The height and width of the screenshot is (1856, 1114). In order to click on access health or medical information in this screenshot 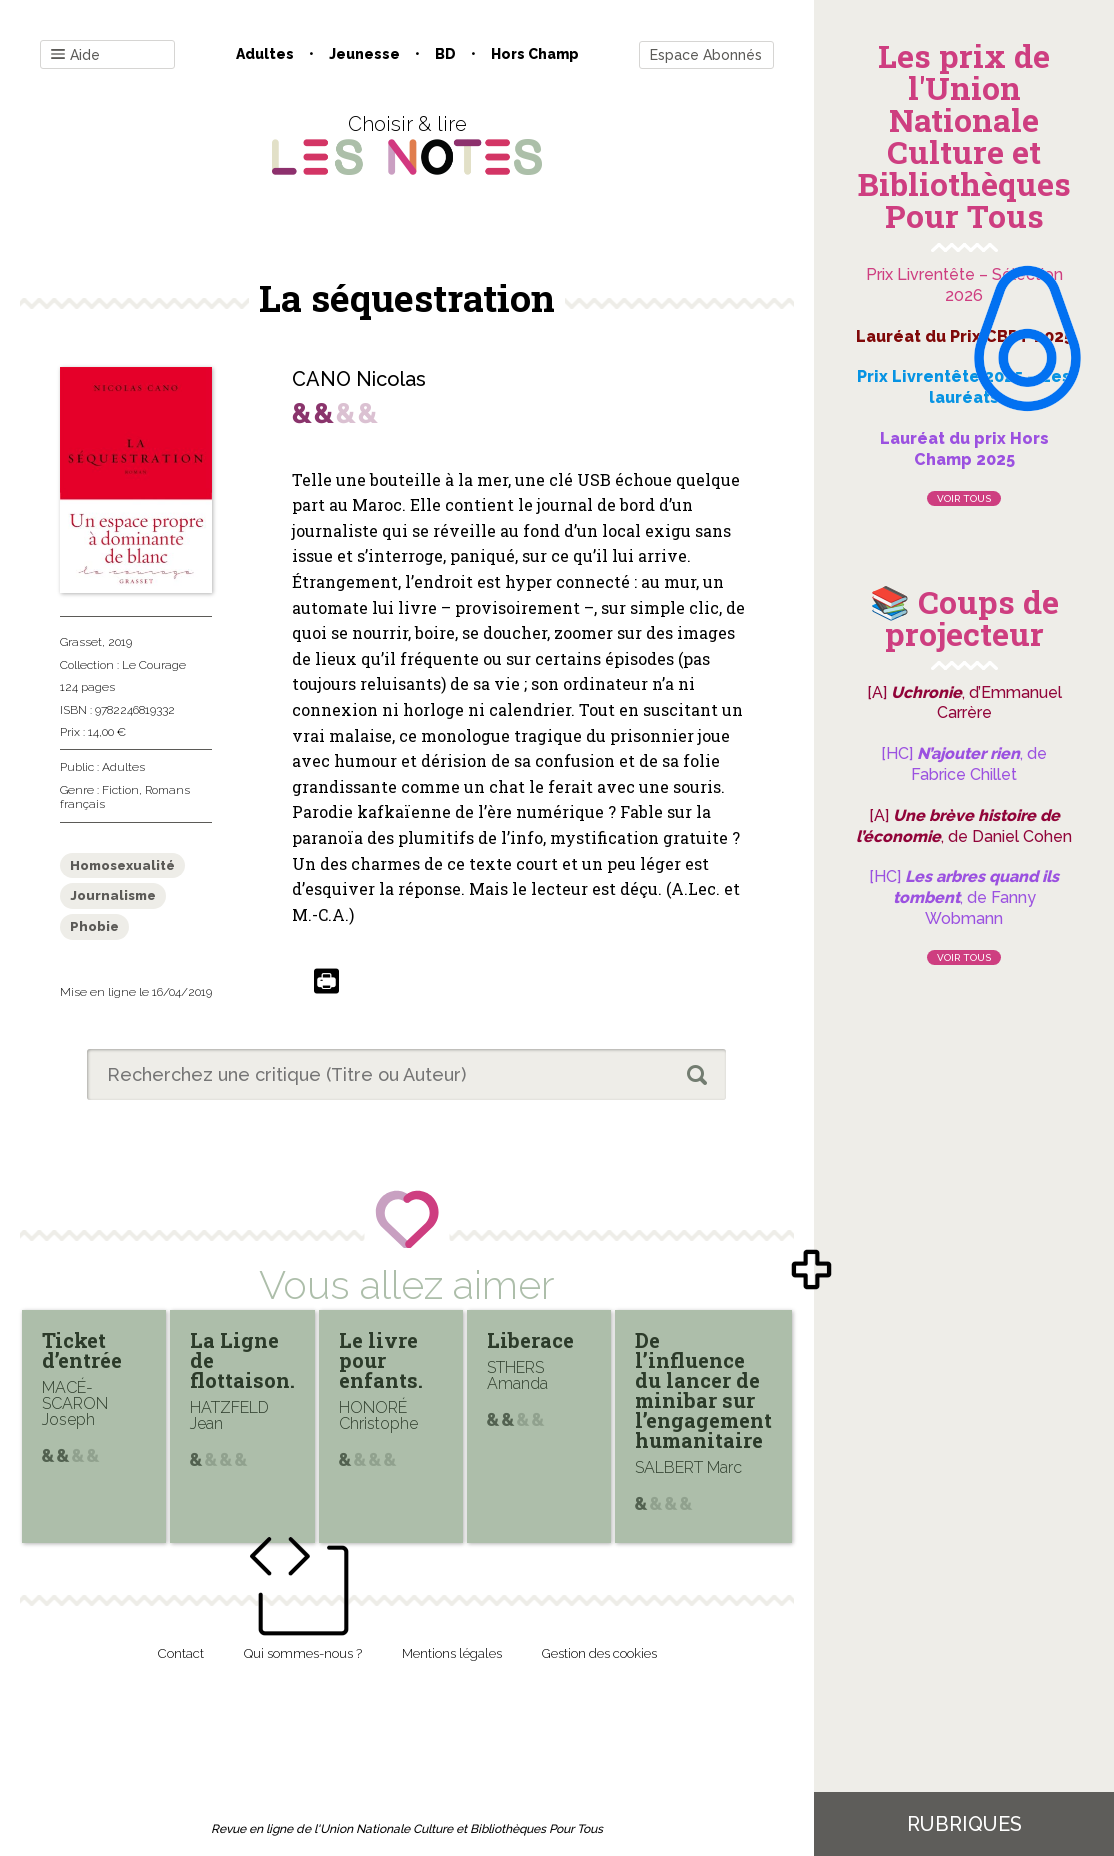, I will do `click(811, 1269)`.